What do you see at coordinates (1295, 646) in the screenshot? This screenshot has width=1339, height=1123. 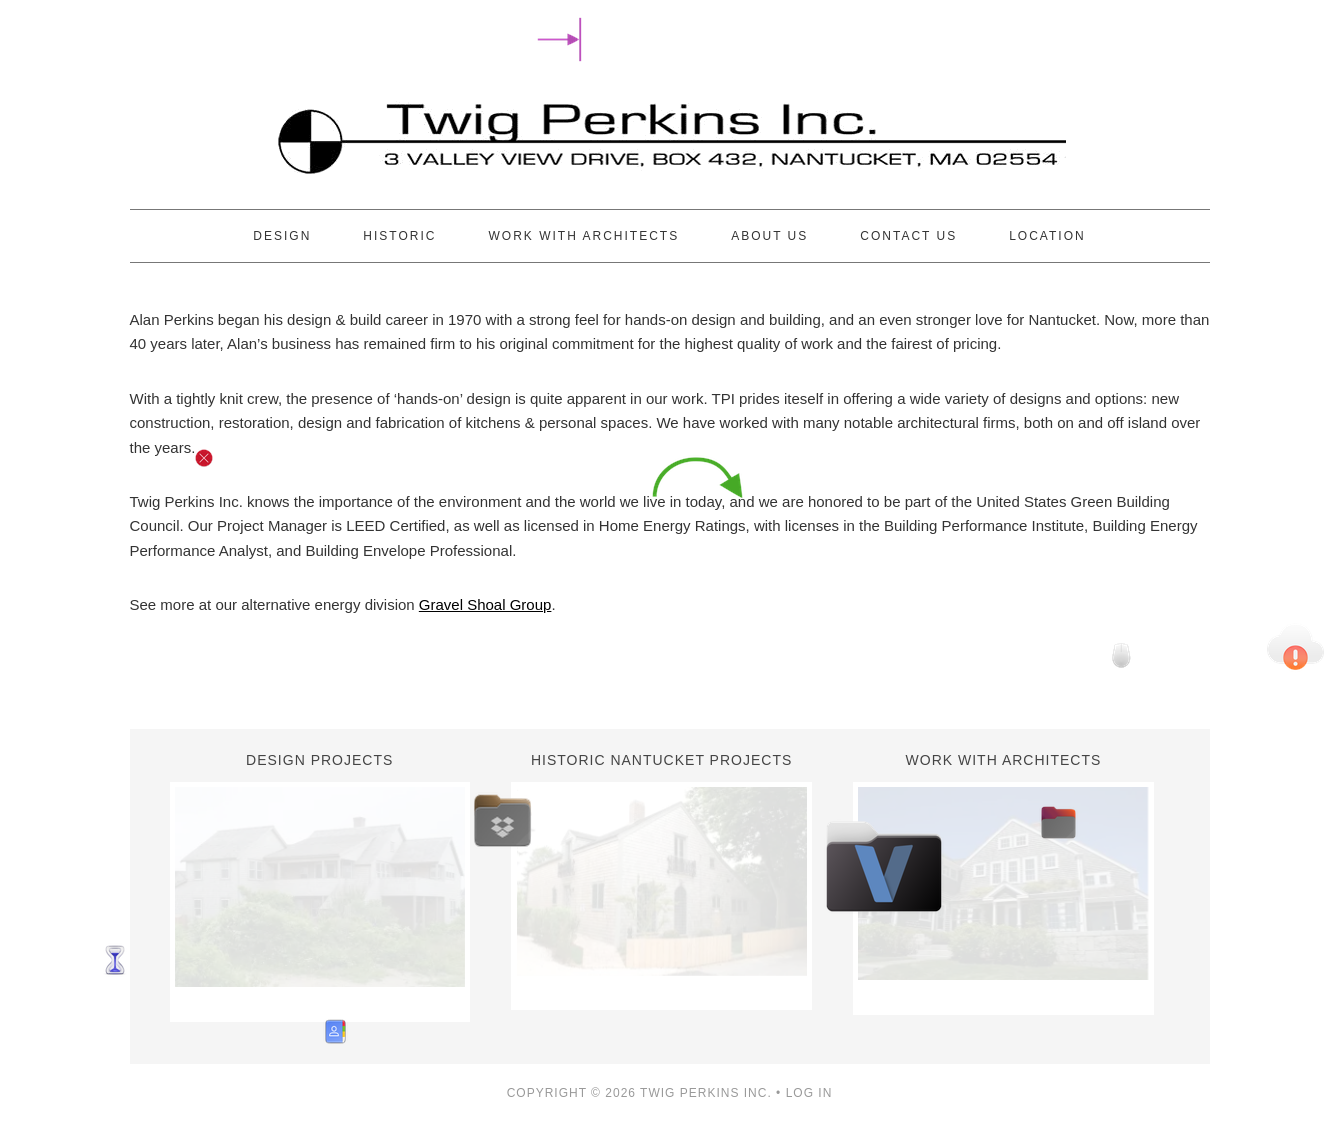 I see `severe weather alert notification` at bounding box center [1295, 646].